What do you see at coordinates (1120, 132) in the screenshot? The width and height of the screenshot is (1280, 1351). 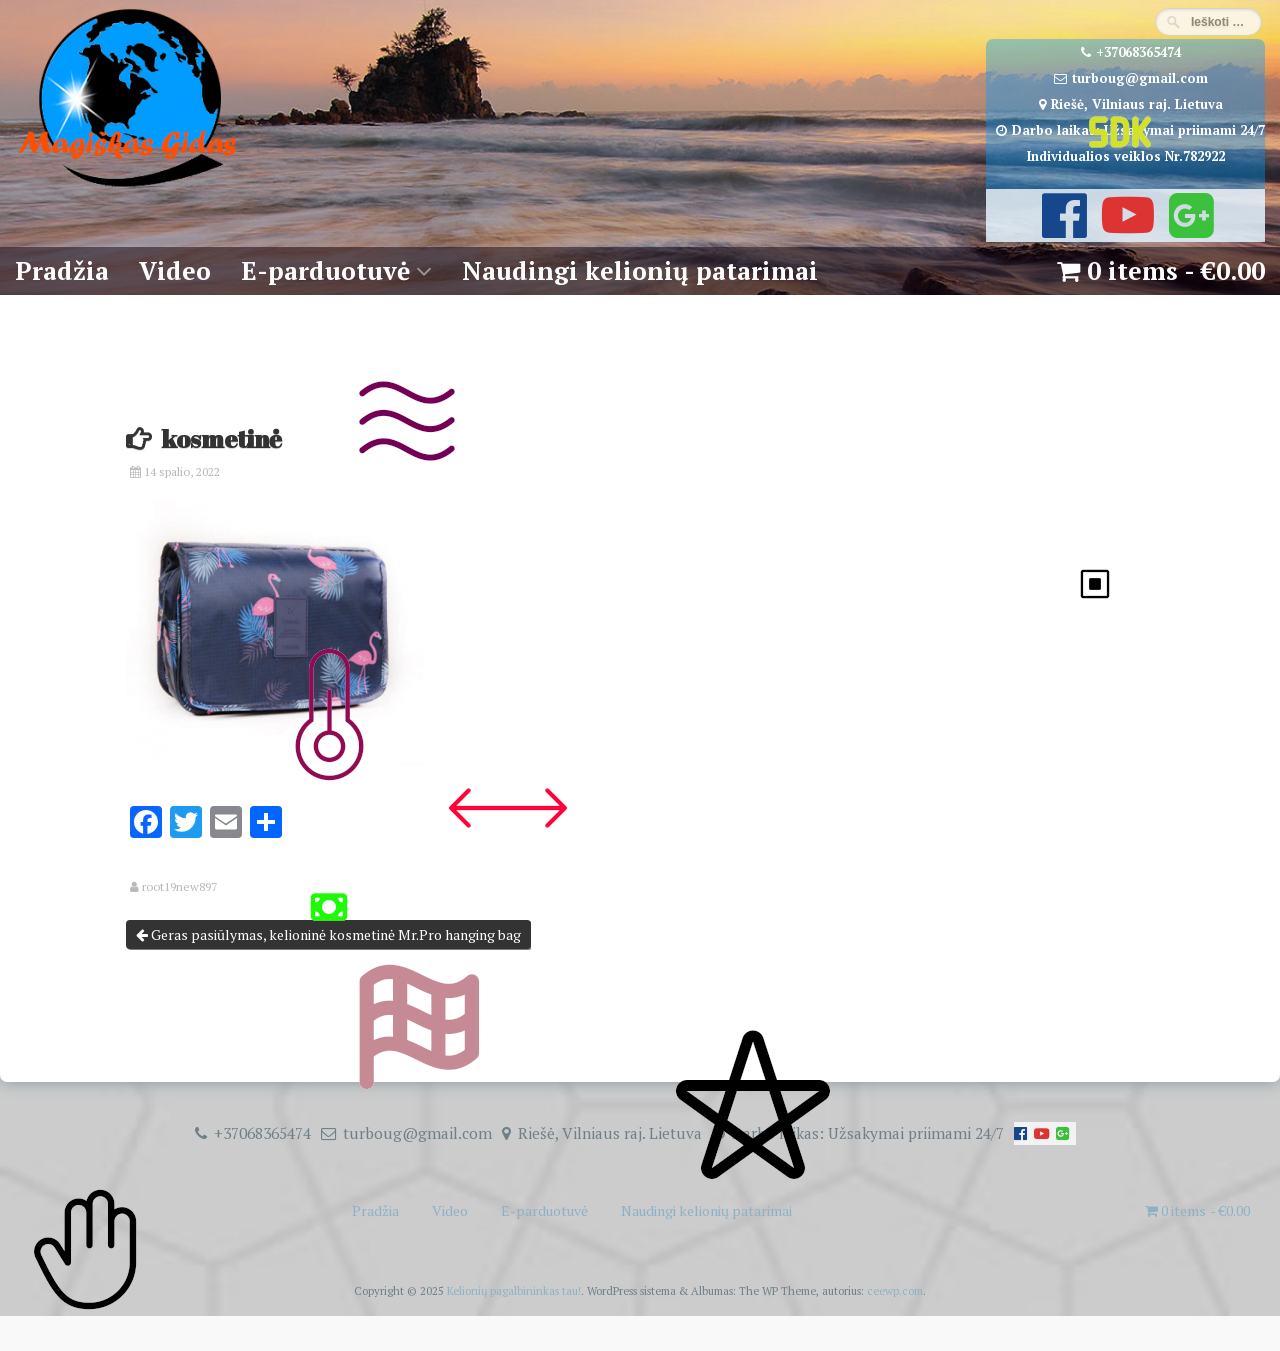 I see `access software development kit resources` at bounding box center [1120, 132].